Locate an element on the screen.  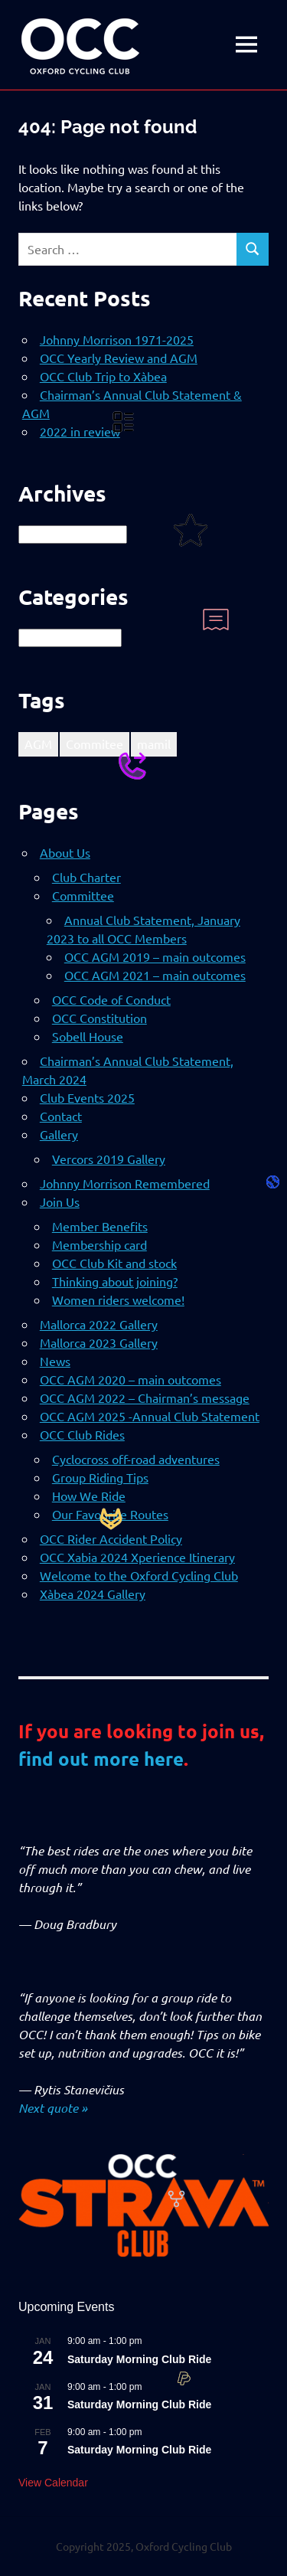
transfer an active call is located at coordinates (132, 765).